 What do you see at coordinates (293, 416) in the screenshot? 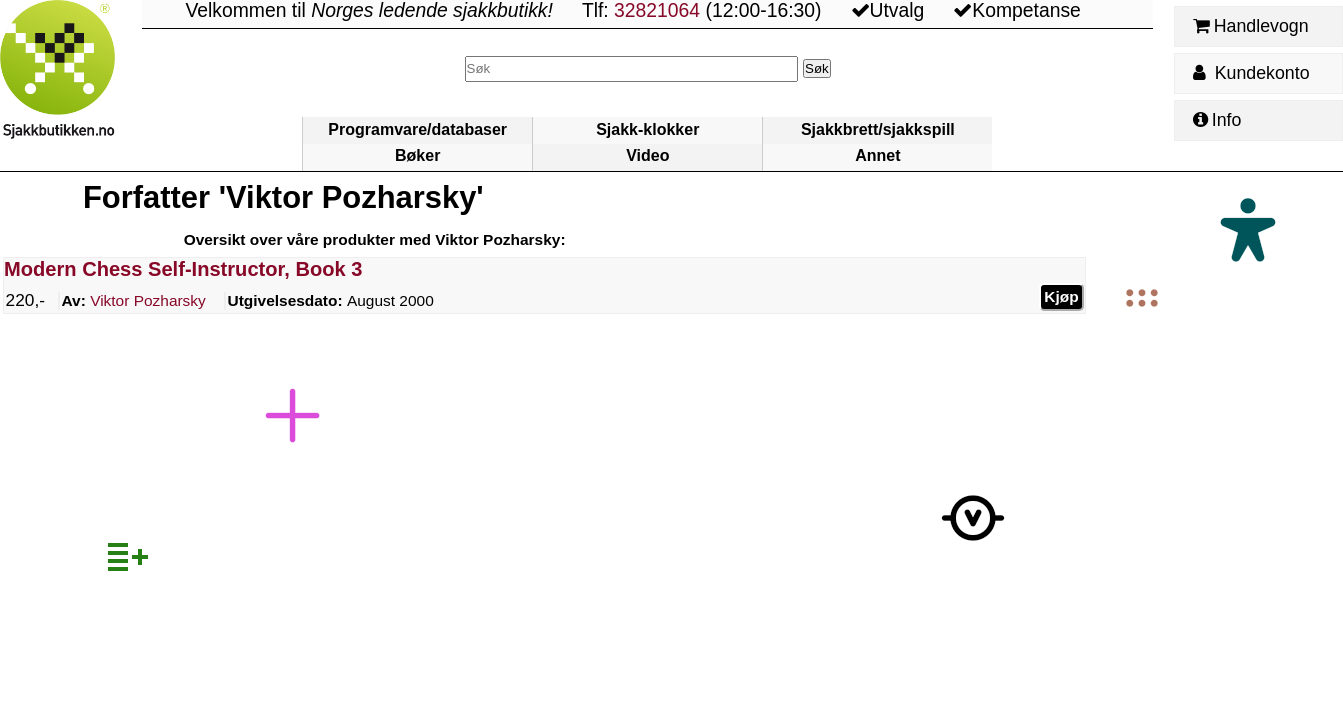
I see `add a new item` at bounding box center [293, 416].